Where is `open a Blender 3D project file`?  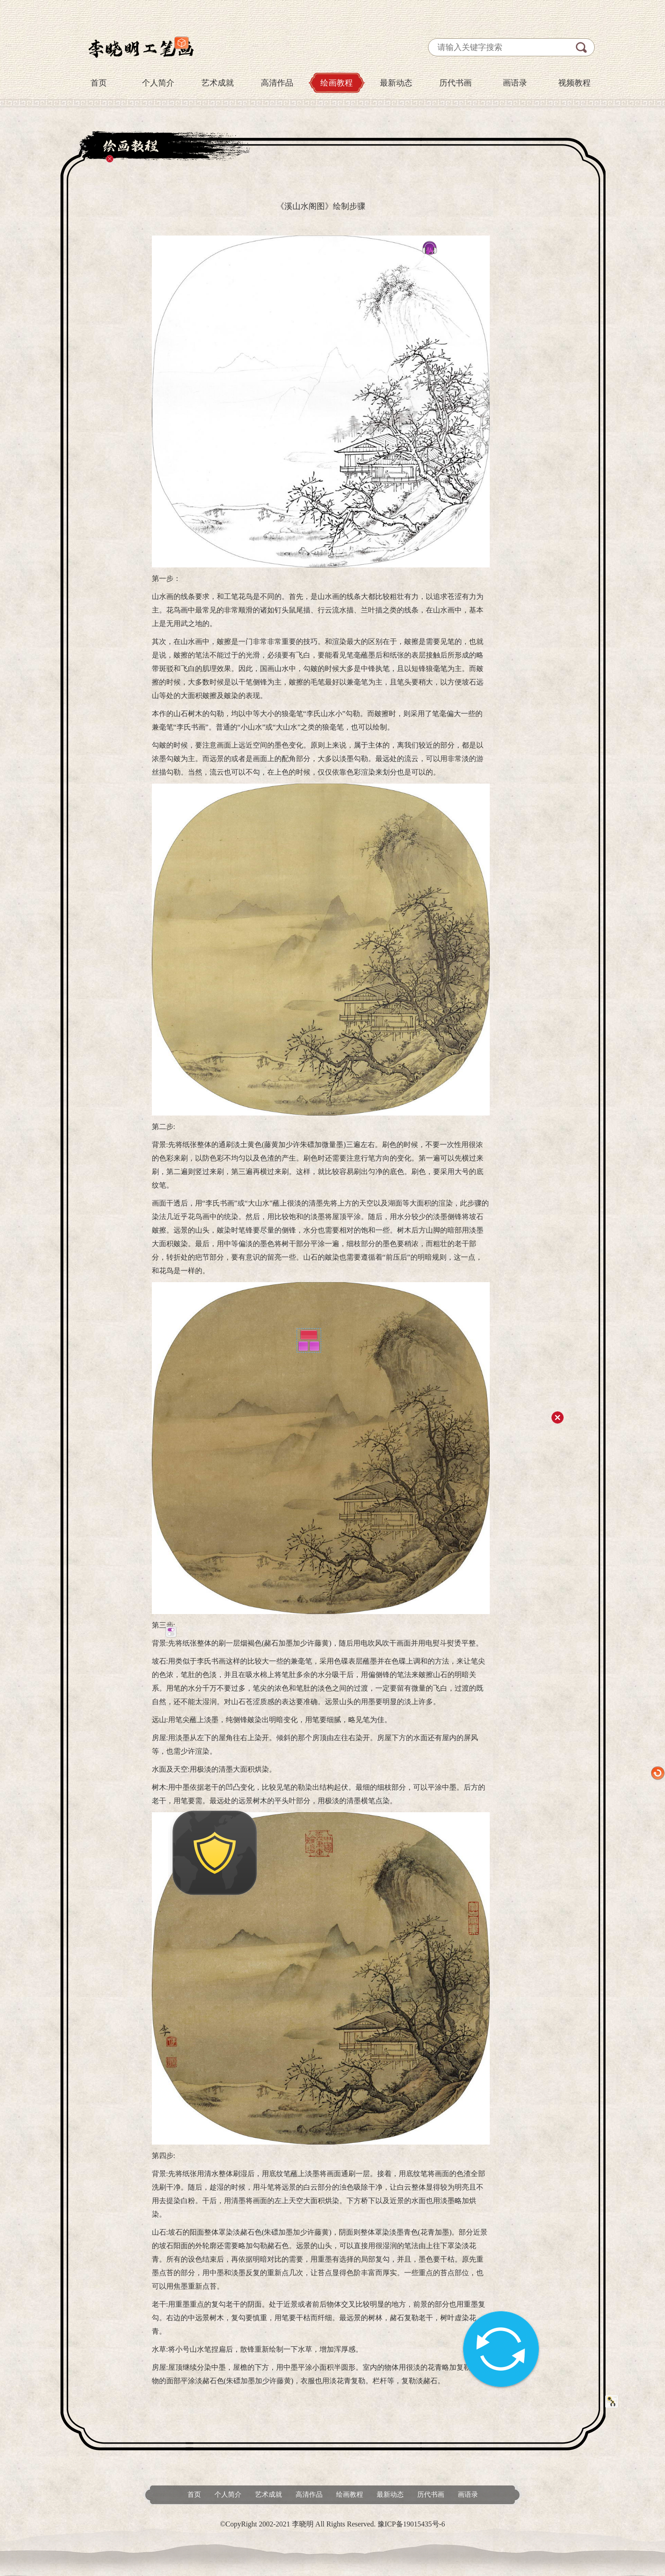
open a Blender 3D project file is located at coordinates (182, 42).